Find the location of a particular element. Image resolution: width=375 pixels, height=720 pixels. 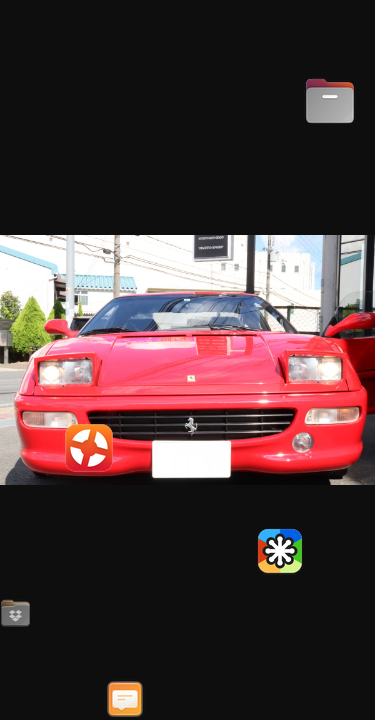

open Boxy SVG vector graphics editor is located at coordinates (280, 551).